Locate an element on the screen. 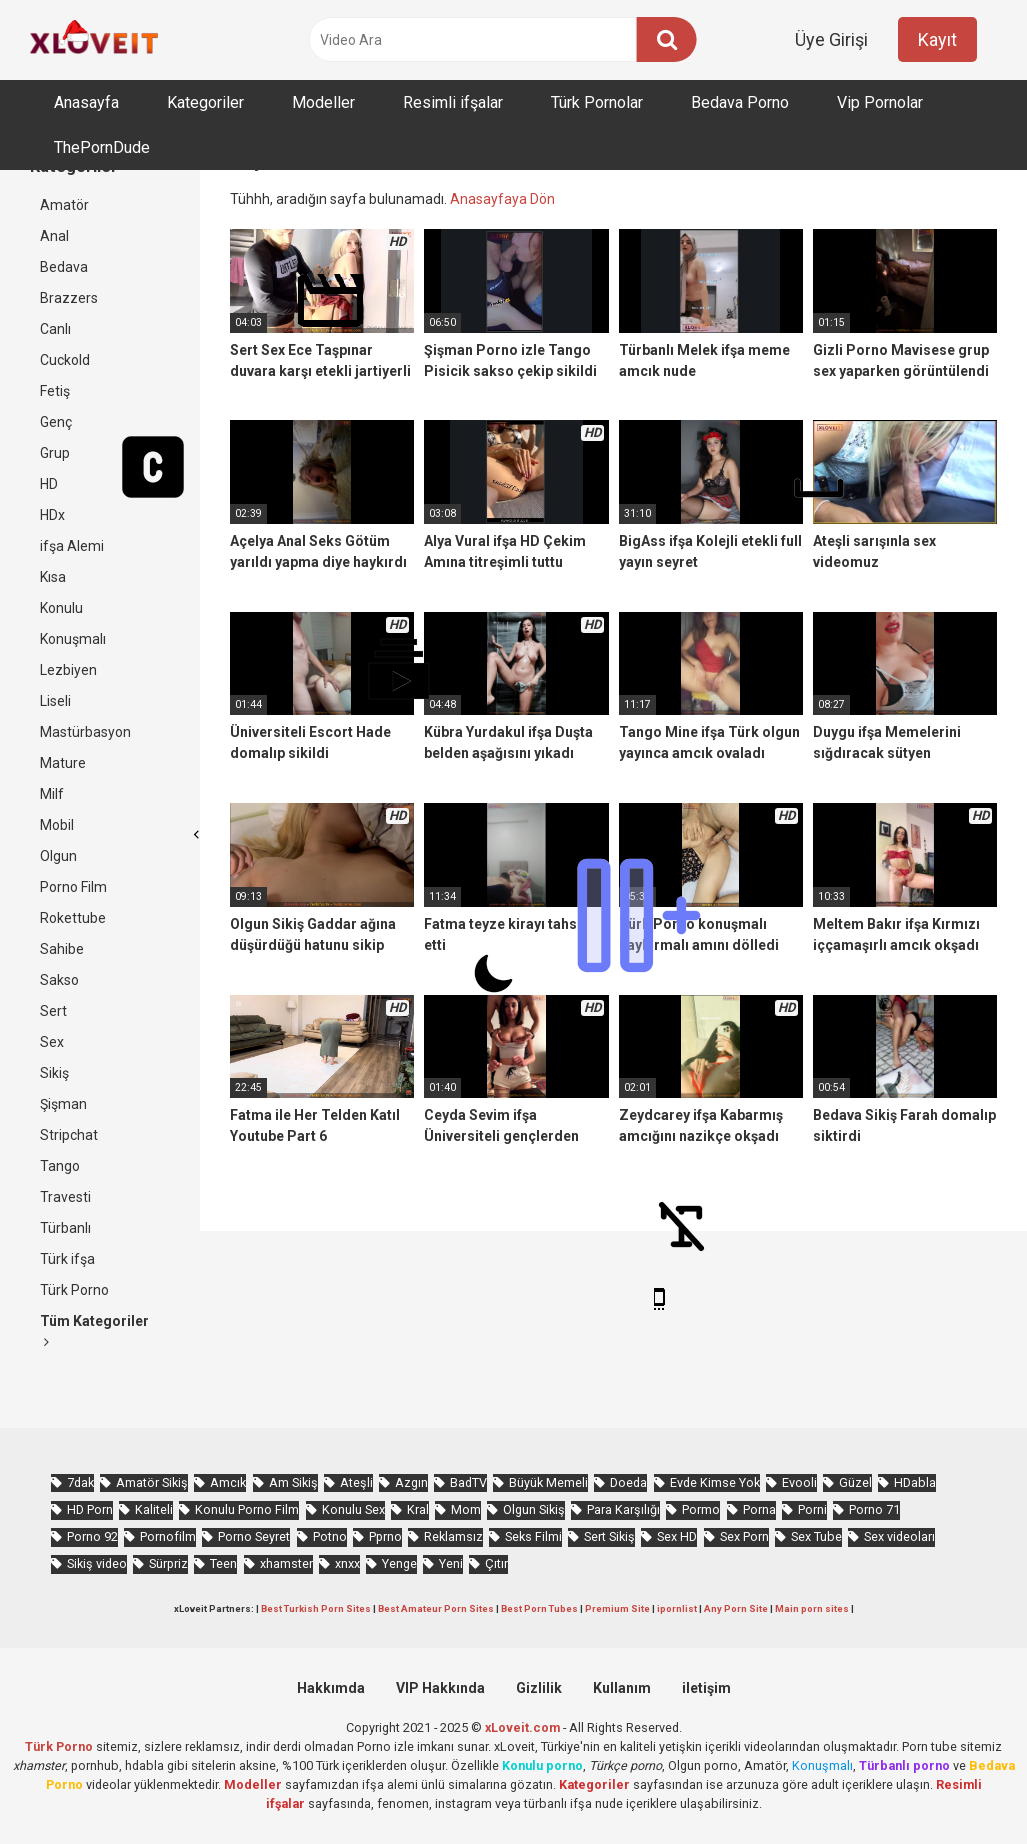 This screenshot has width=1027, height=1844. indicates a "C" grade or rating is located at coordinates (153, 467).